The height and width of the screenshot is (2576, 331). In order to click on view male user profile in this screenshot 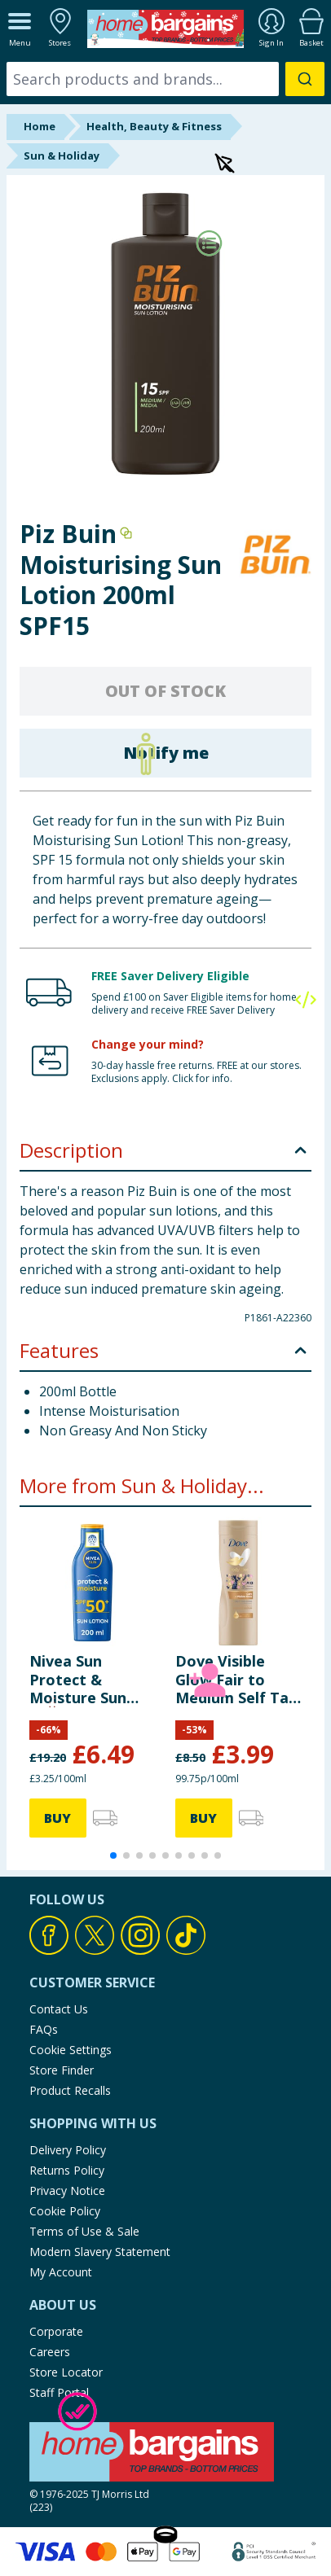, I will do `click(146, 754)`.